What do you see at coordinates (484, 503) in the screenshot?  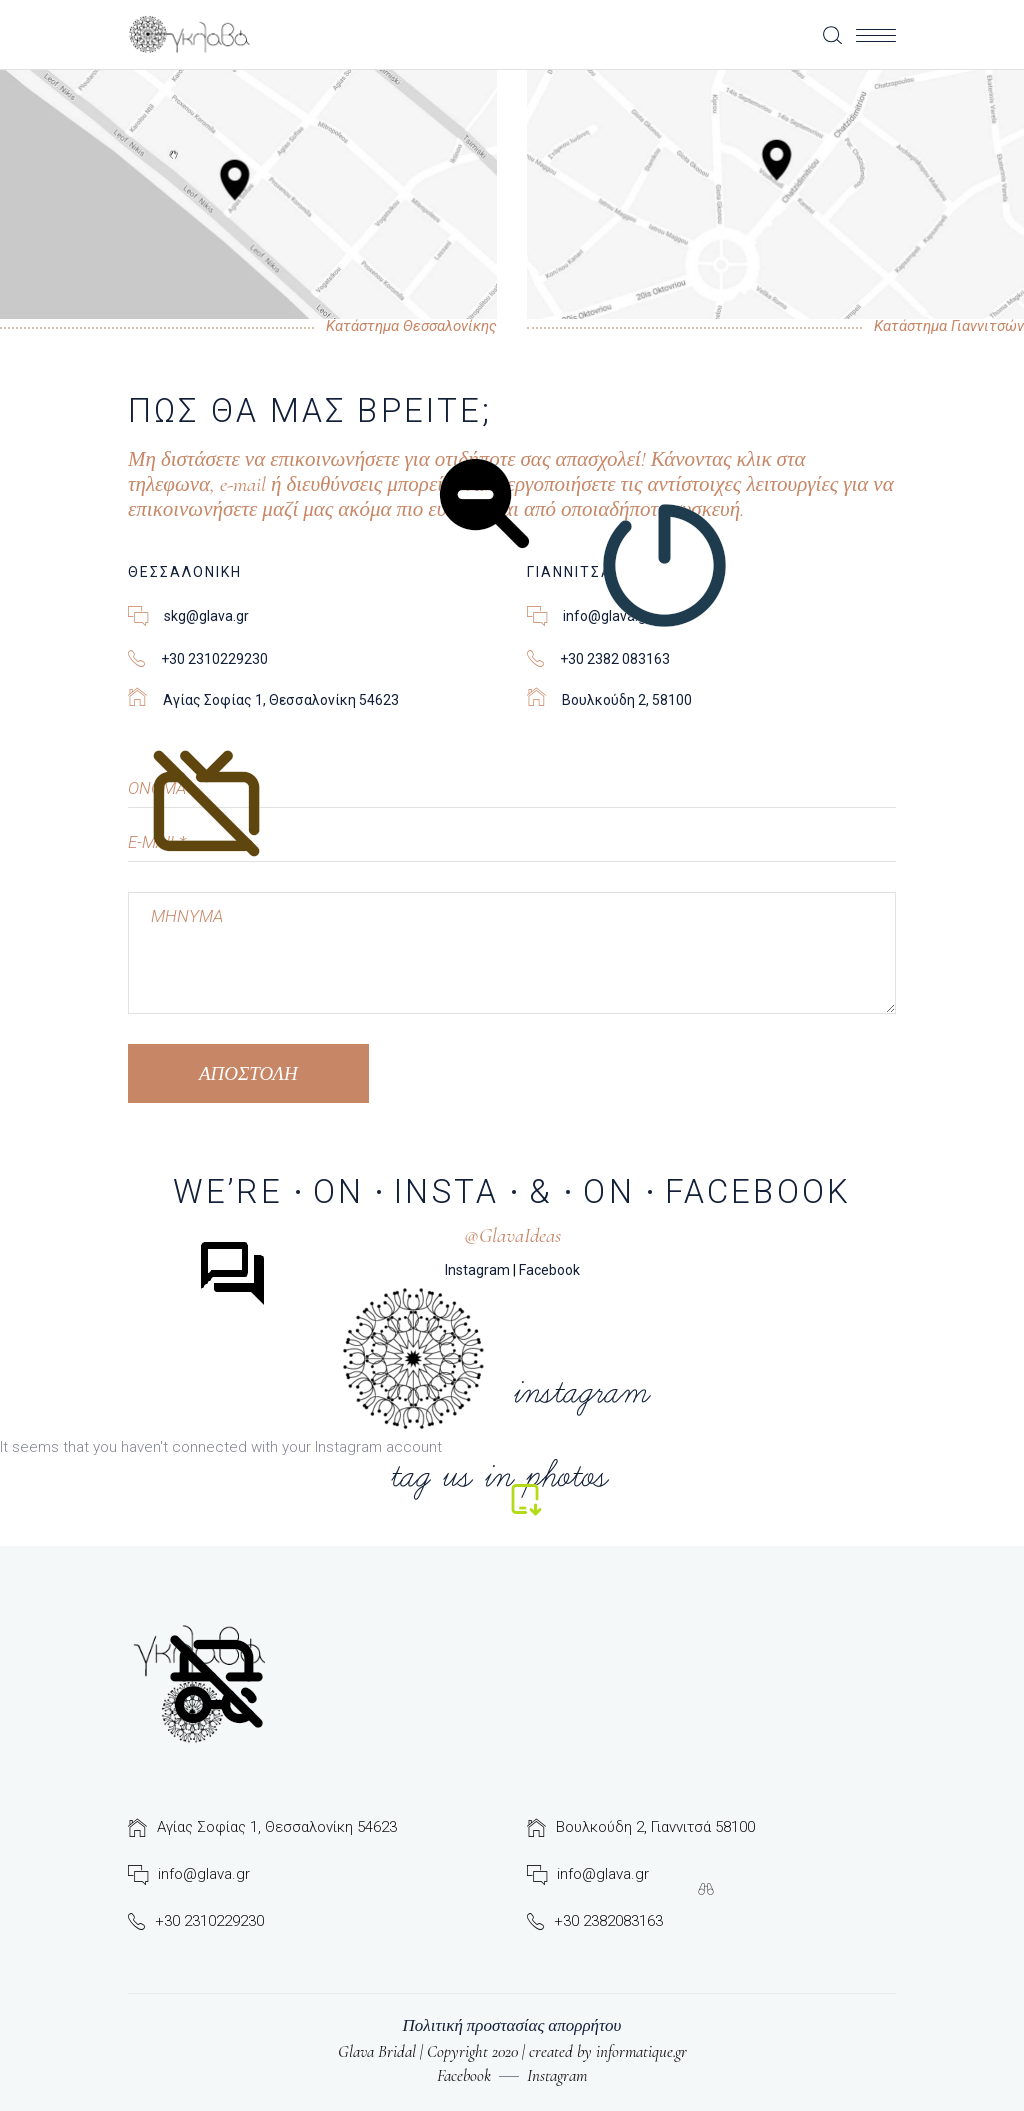 I see `zoom out to see more content` at bounding box center [484, 503].